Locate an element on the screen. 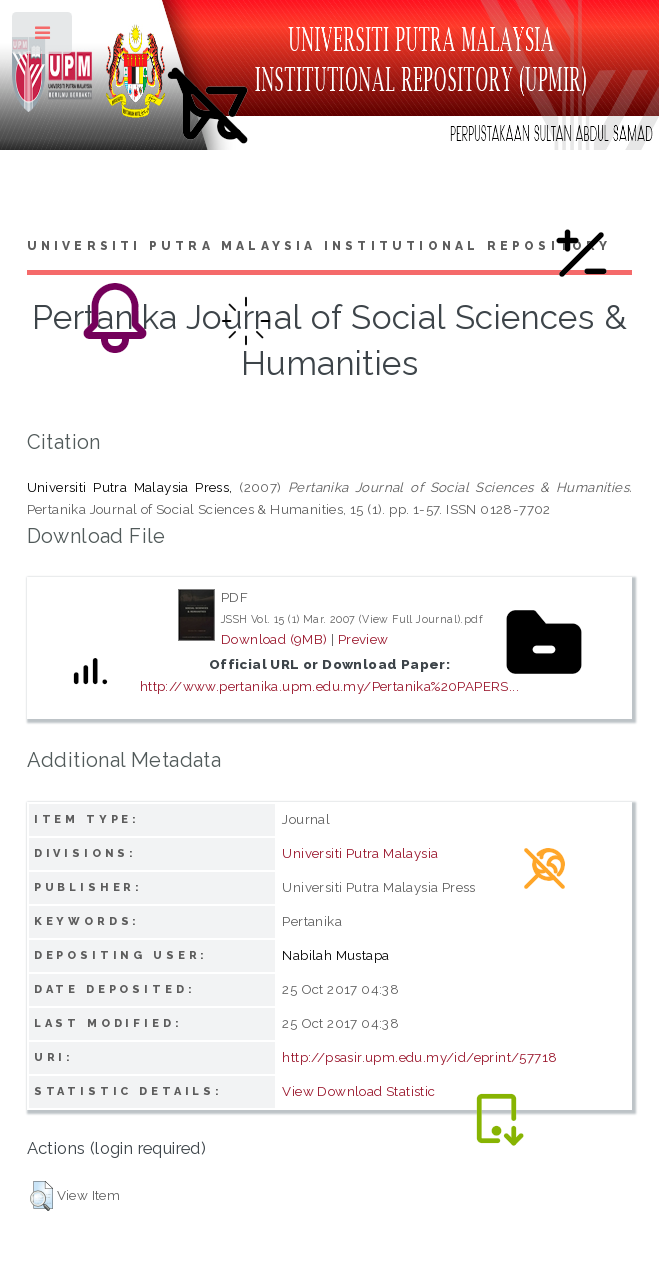 This screenshot has height=1265, width=659. remove item from garden cart is located at coordinates (209, 105).